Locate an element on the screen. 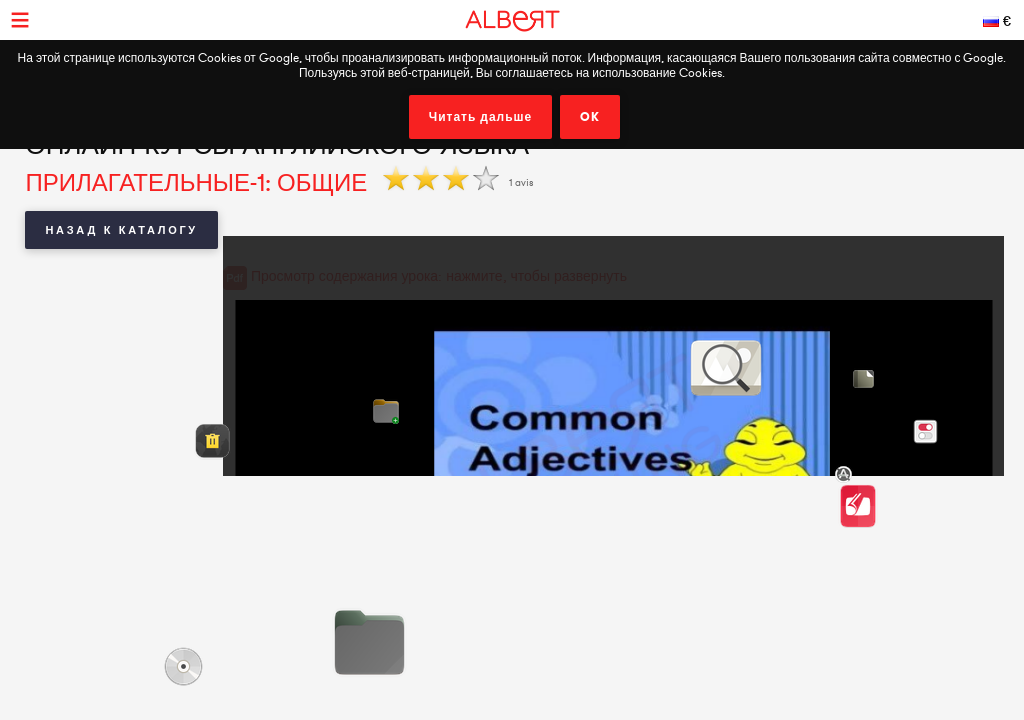 This screenshot has width=1024, height=720. open system tweaks or settings app is located at coordinates (925, 431).